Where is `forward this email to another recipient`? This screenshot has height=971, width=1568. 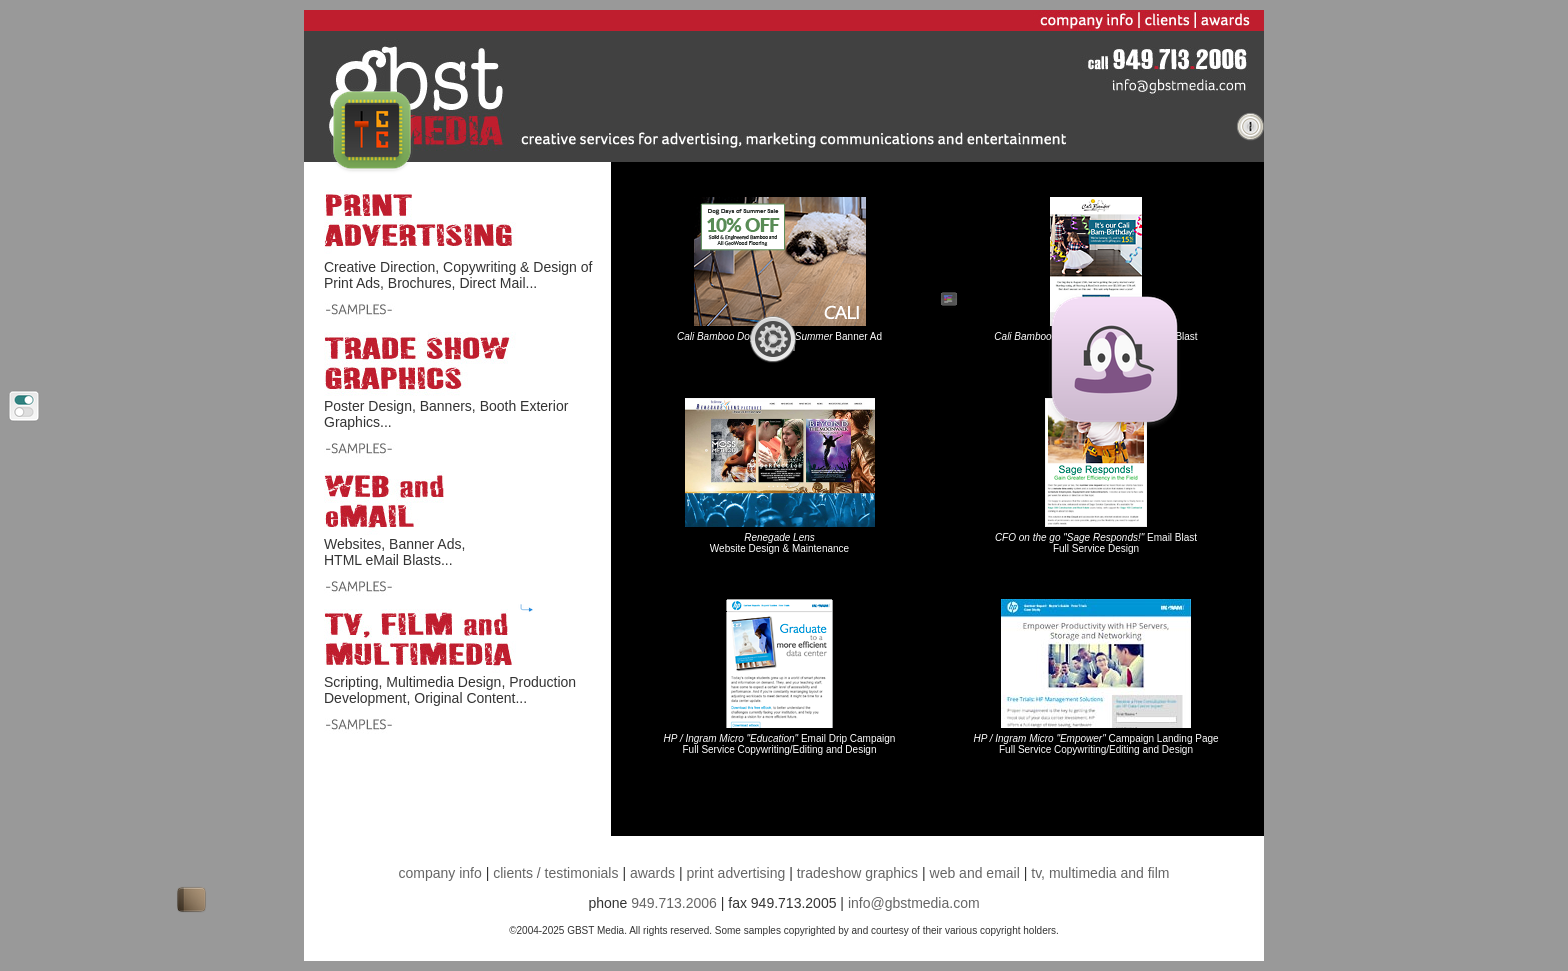
forward this email to another recipient is located at coordinates (527, 608).